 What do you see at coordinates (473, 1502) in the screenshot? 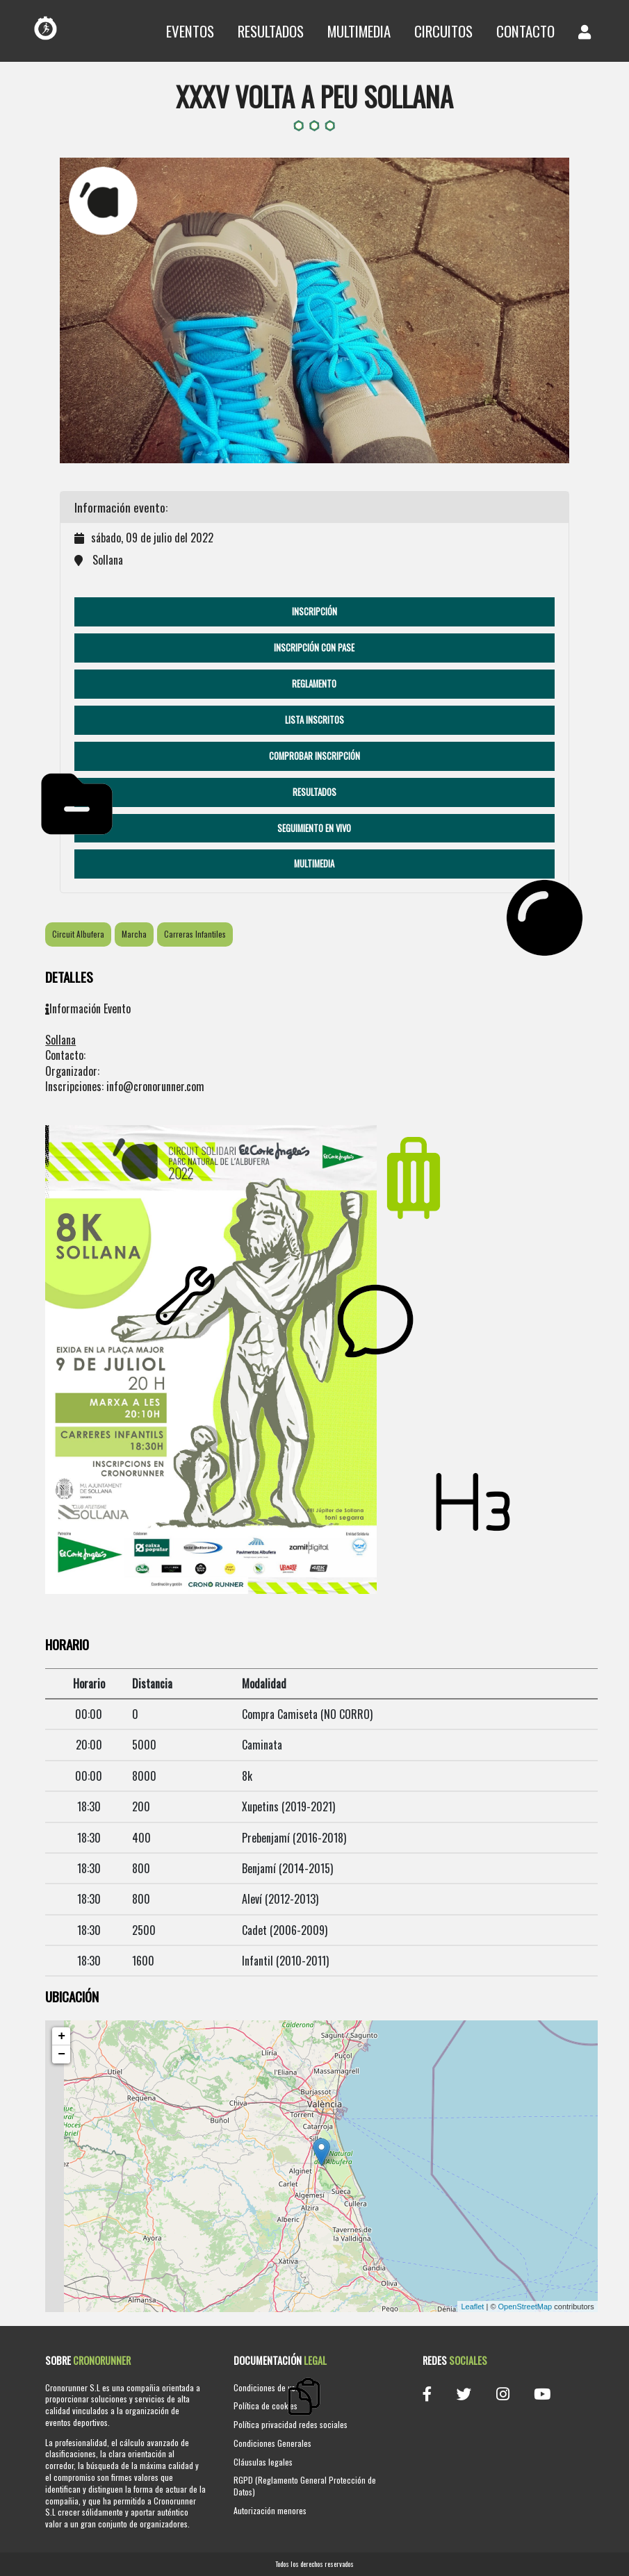
I see `format text as heading level 3` at bounding box center [473, 1502].